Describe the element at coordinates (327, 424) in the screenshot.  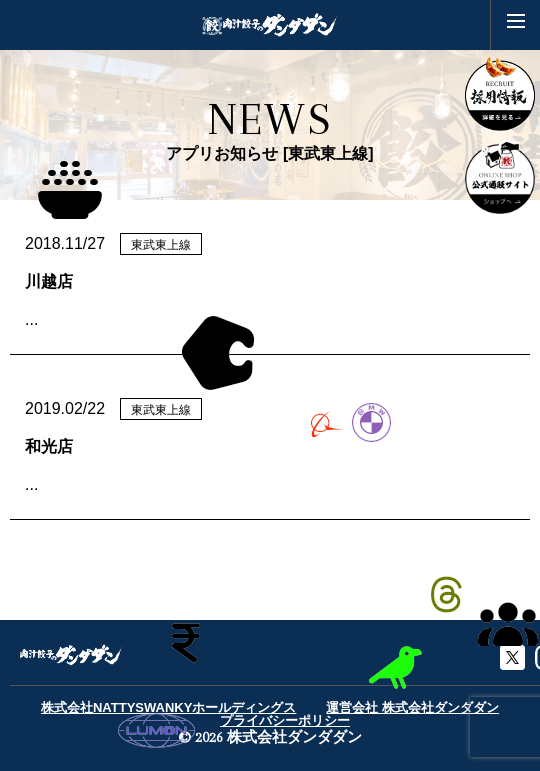
I see `boeing company logo` at that location.